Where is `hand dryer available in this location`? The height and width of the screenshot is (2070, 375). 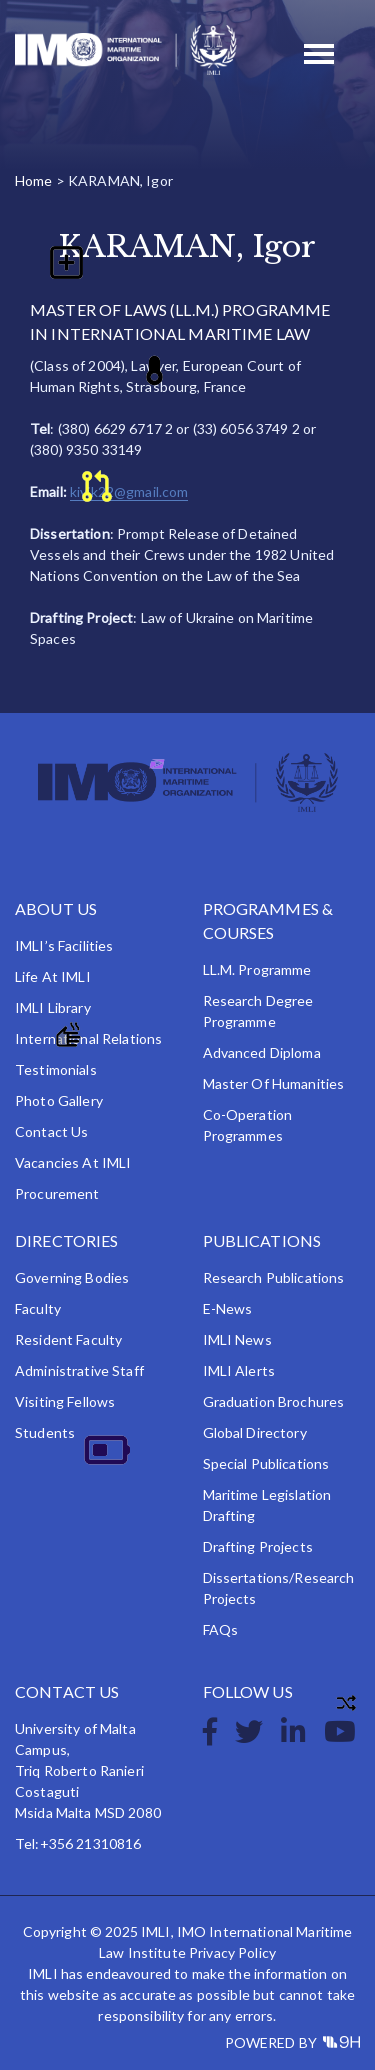
hand dryer available in this location is located at coordinates (69, 1034).